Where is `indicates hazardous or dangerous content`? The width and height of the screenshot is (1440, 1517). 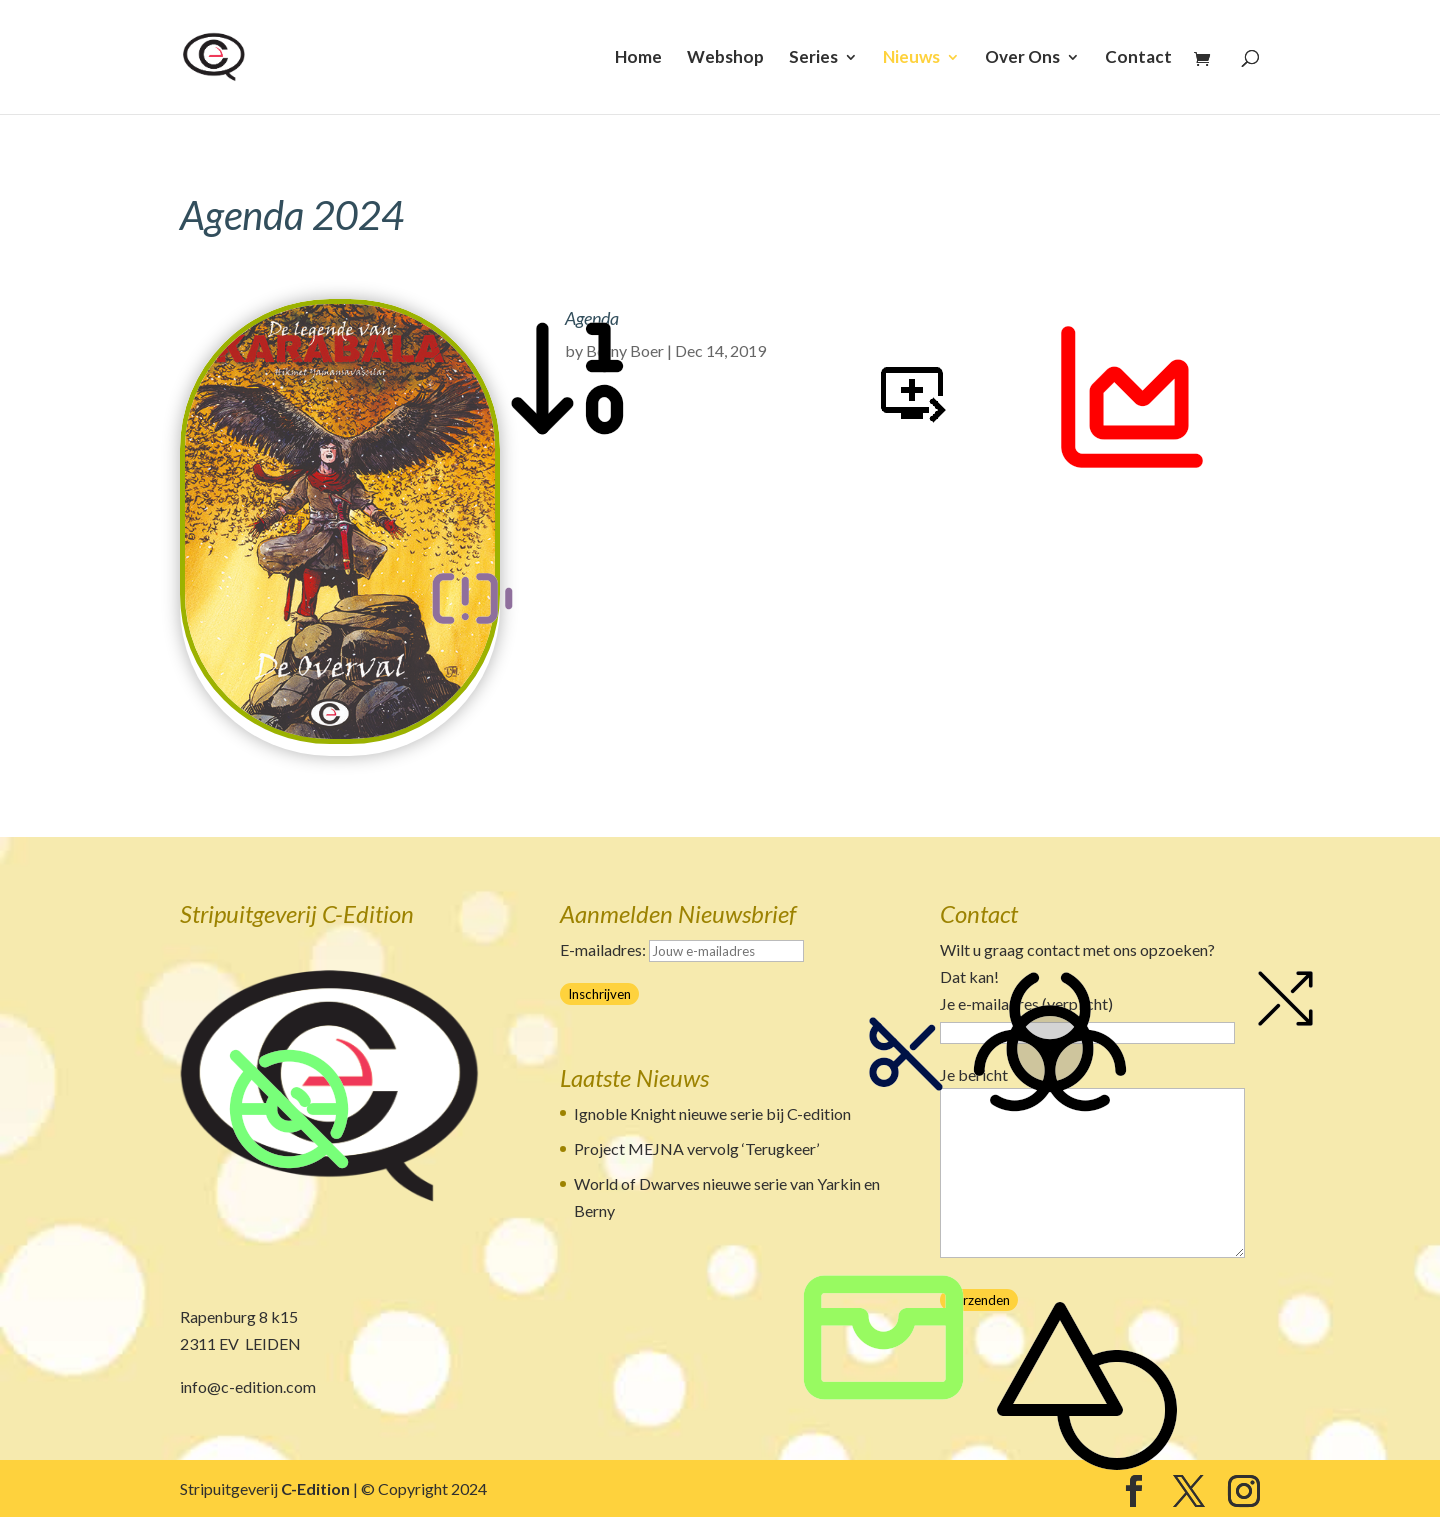
indicates hazardous or dangerous content is located at coordinates (1050, 1046).